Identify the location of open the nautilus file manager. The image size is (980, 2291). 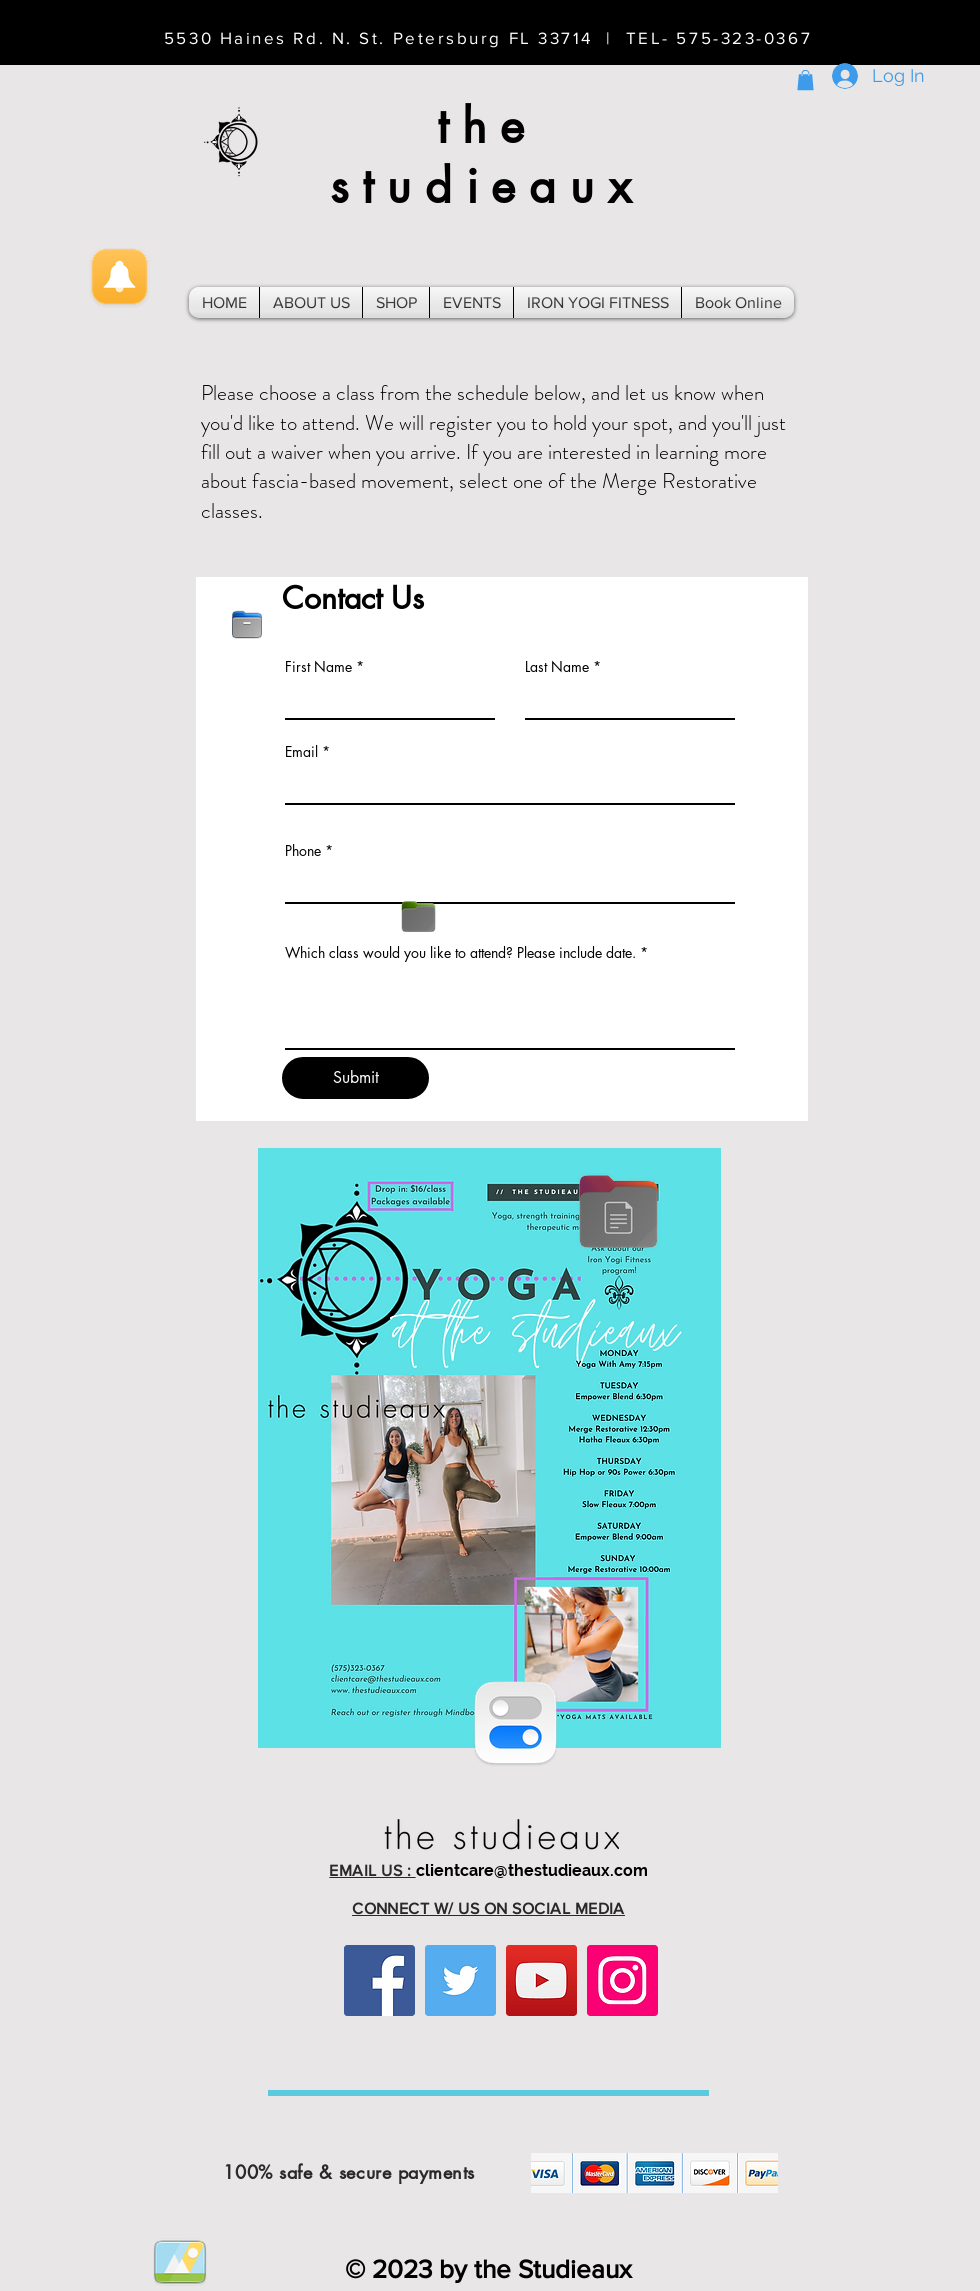
(247, 624).